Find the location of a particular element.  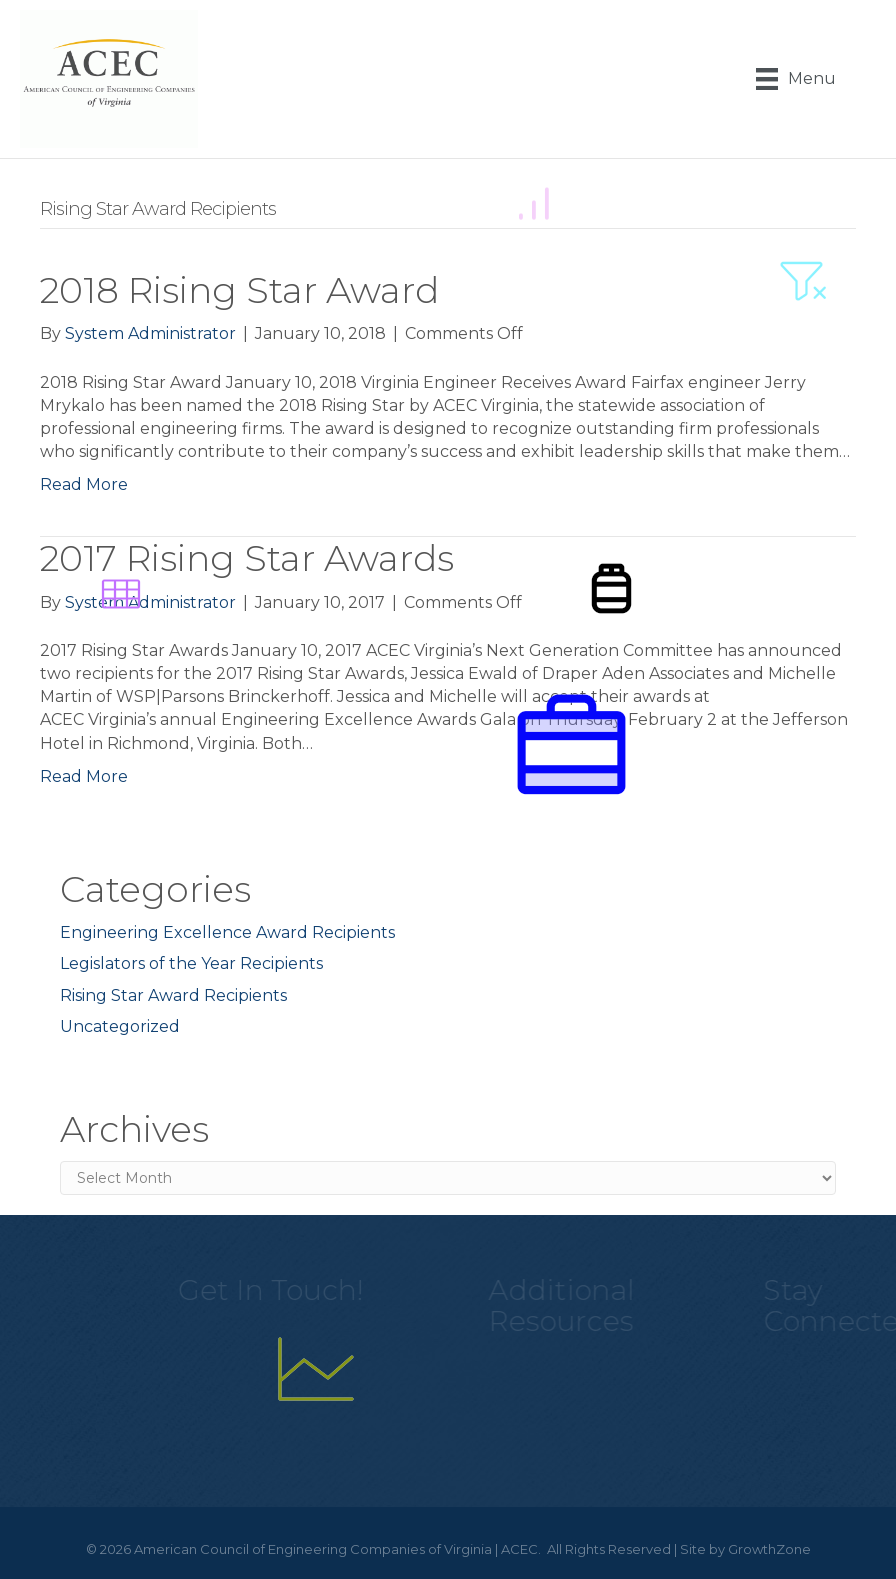

indicates medium cellular signal strength is located at coordinates (549, 194).